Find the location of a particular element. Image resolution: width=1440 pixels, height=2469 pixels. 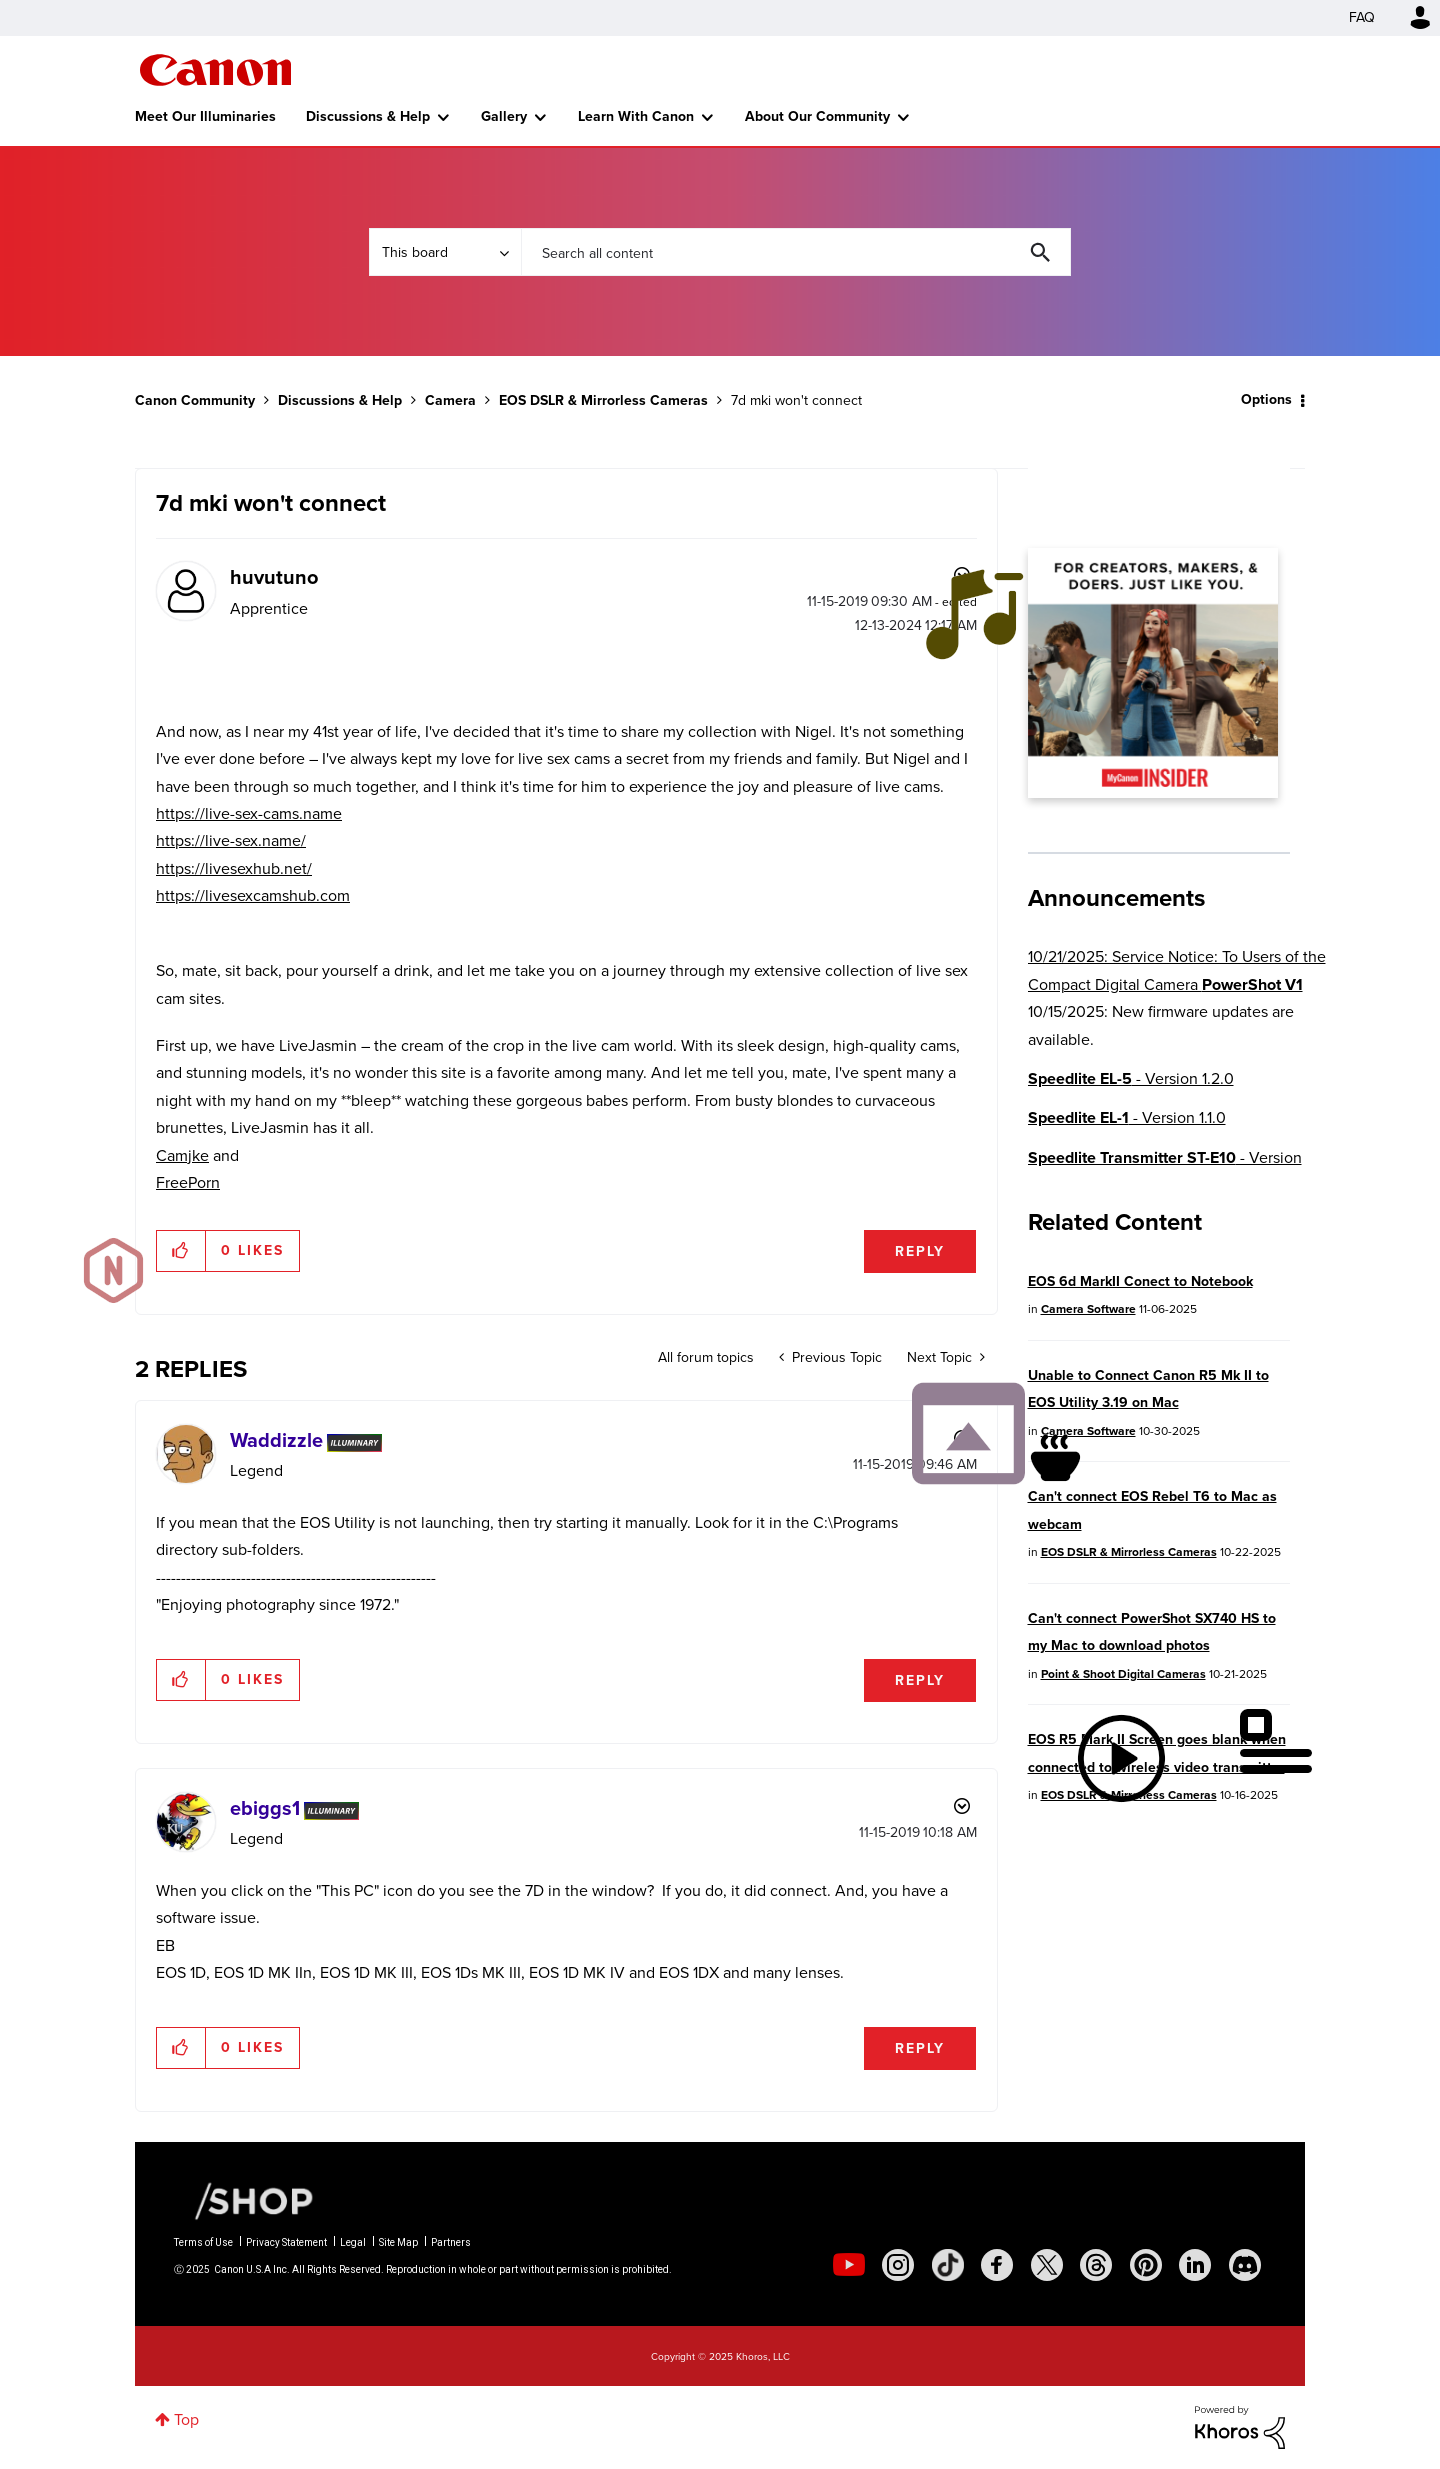

remove a song from playlist is located at coordinates (976, 612).